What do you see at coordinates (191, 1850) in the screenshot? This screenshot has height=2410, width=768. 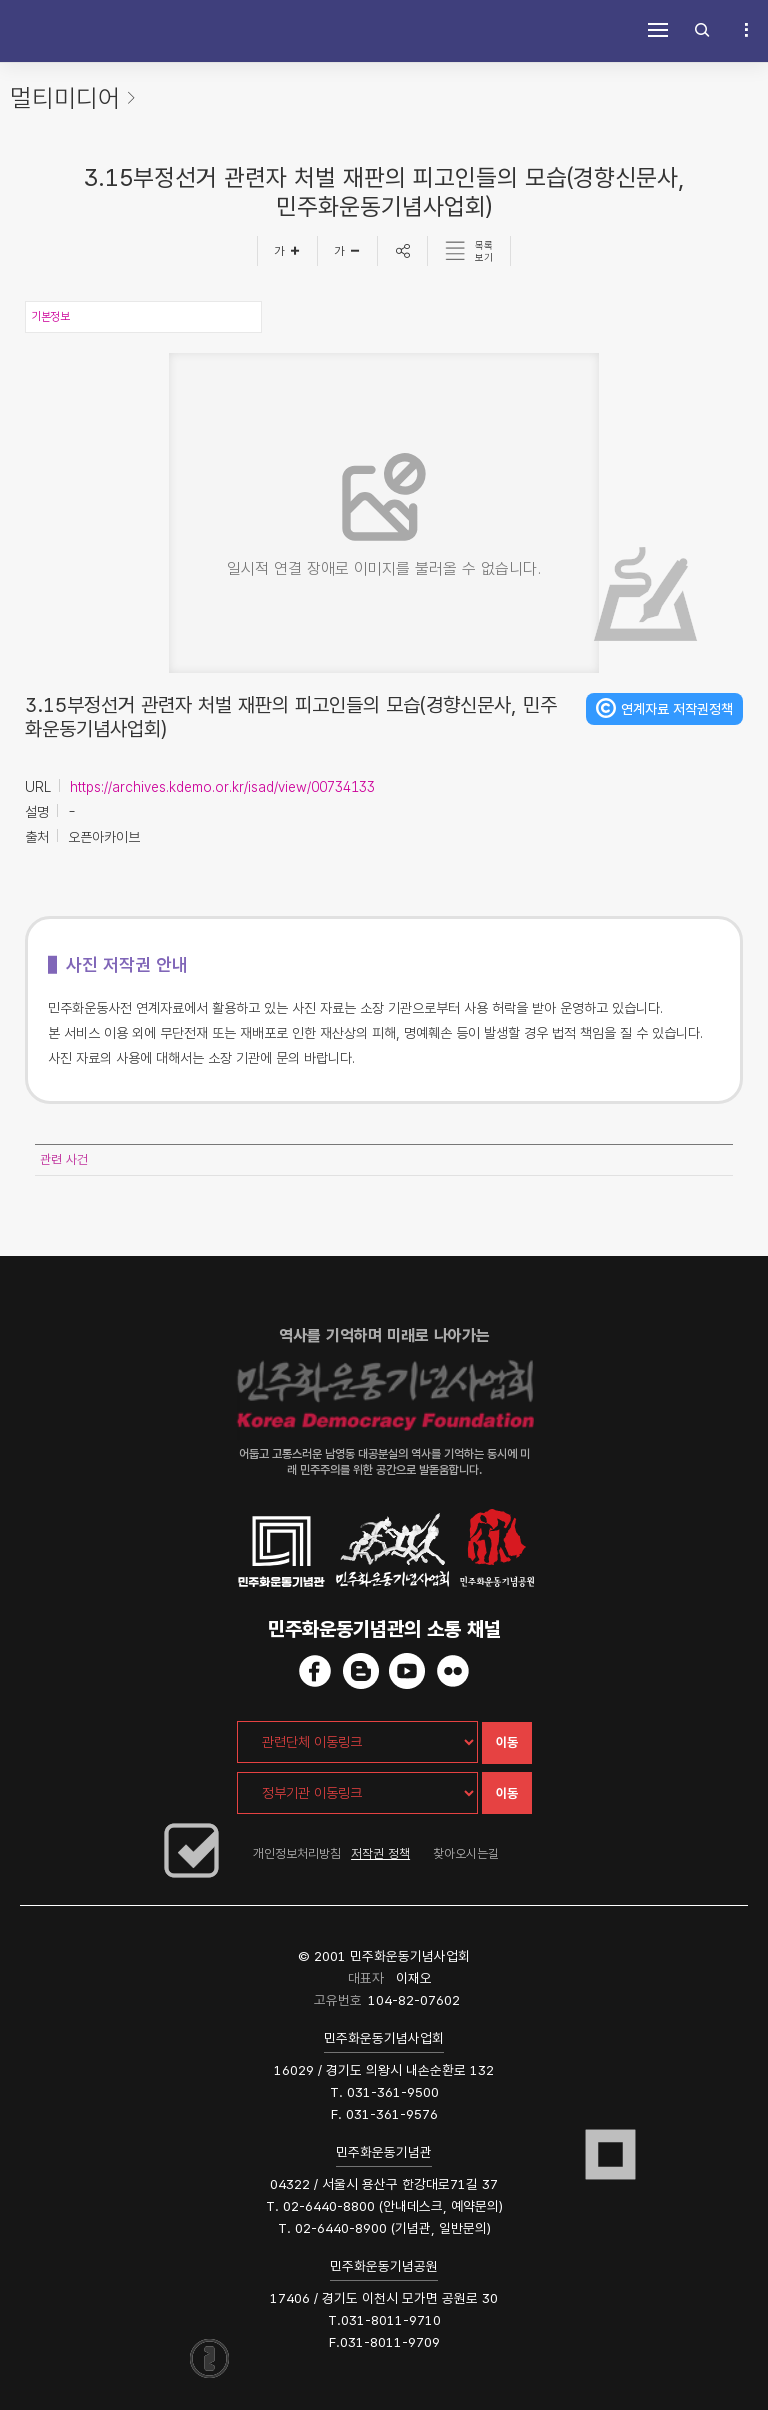 I see `indicates a selected or enabled option` at bounding box center [191, 1850].